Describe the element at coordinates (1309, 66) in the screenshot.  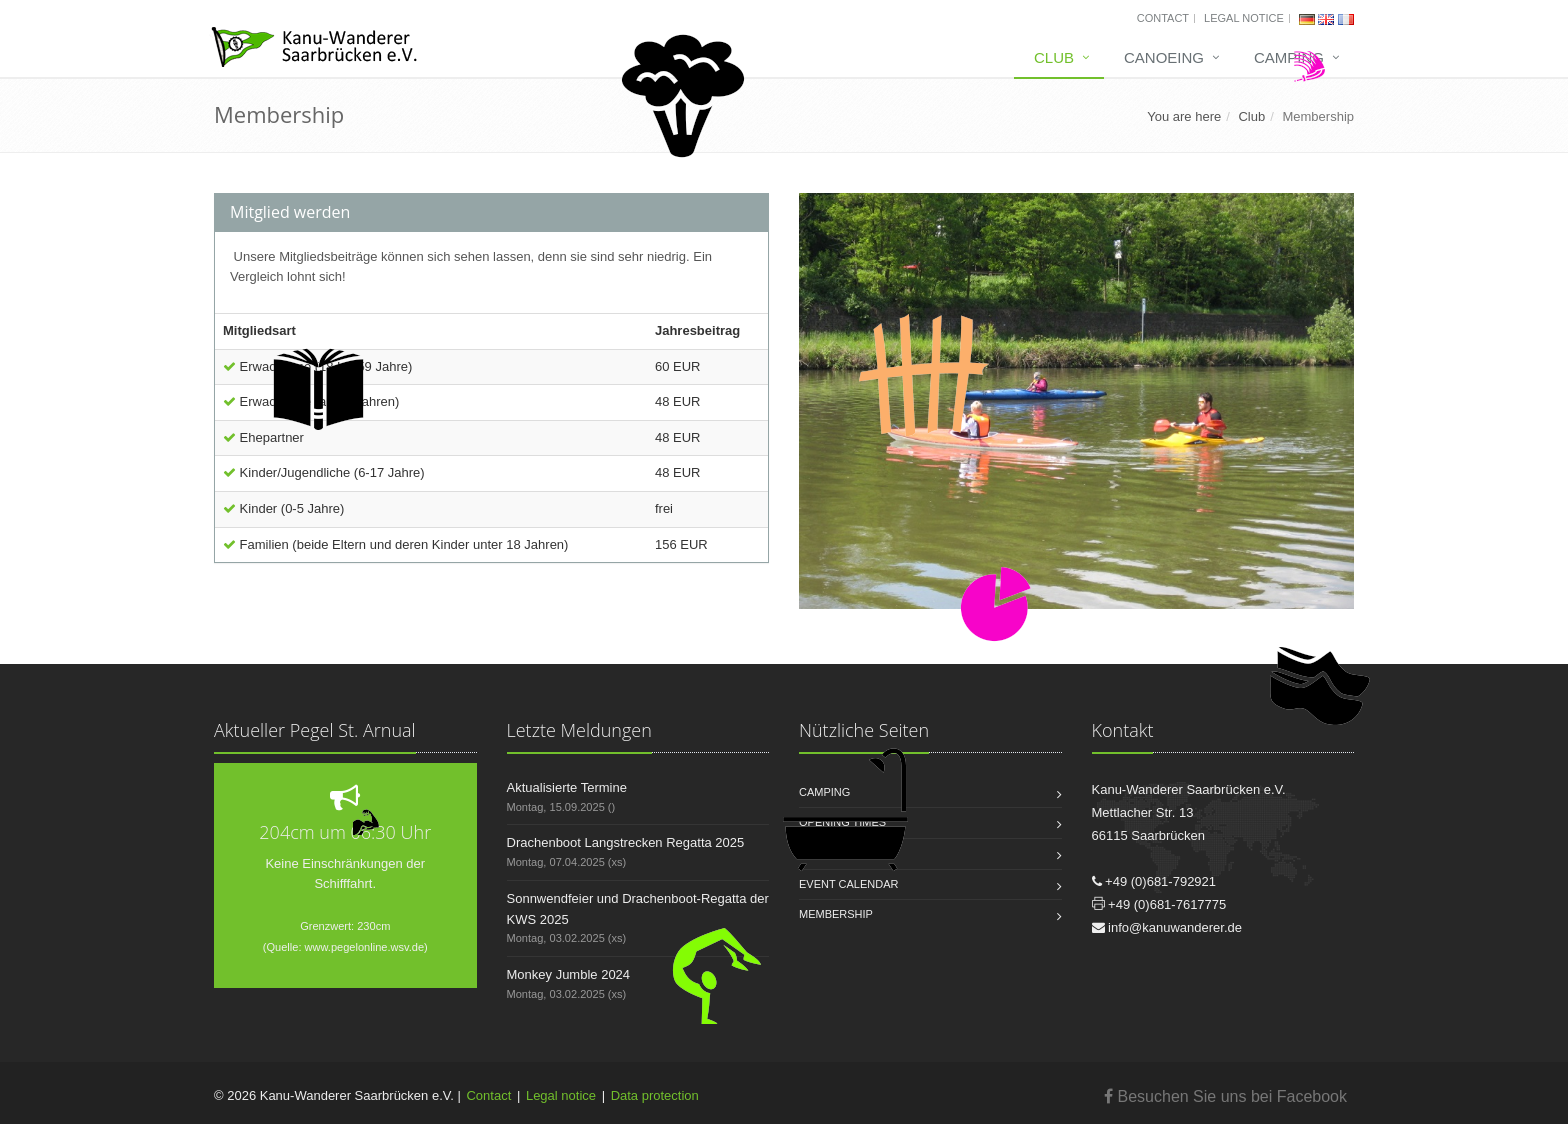
I see `activate blade sweep attack` at that location.